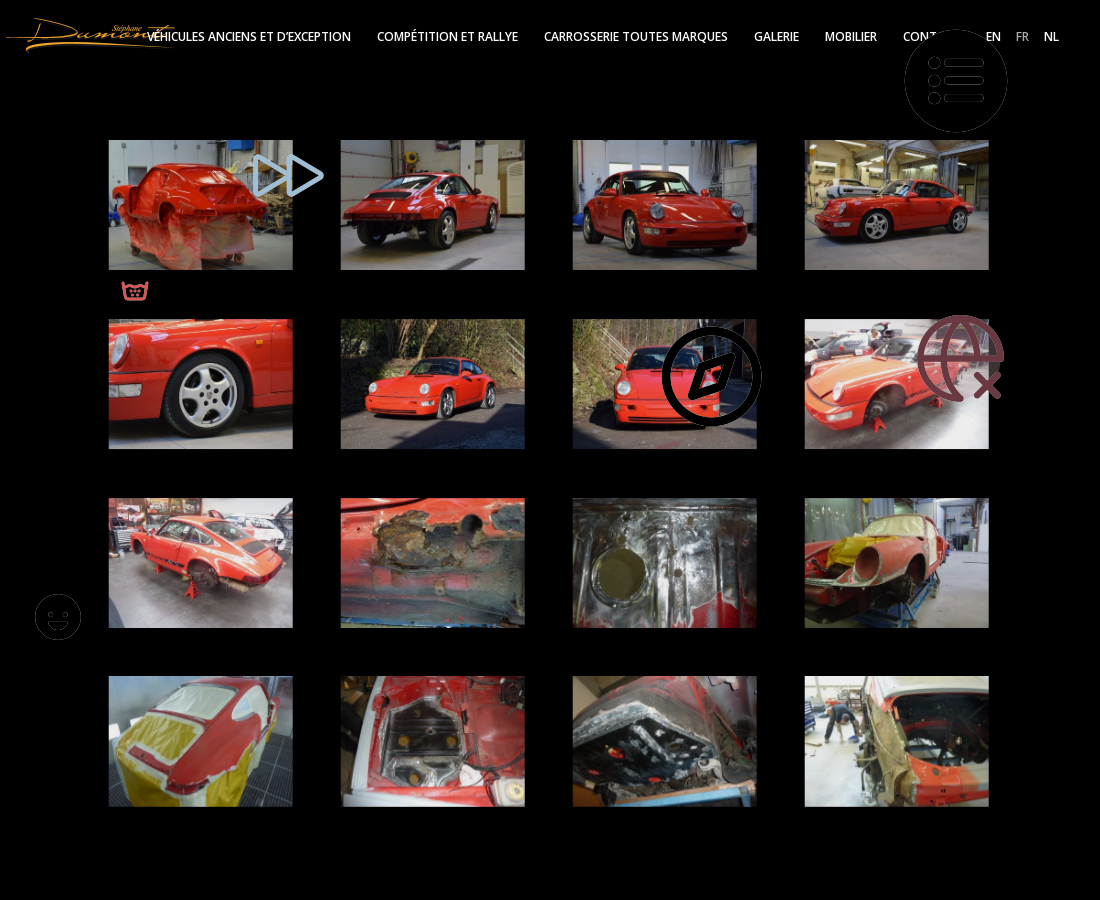  I want to click on wash at high temperature setting (5 dots), so click(135, 291).